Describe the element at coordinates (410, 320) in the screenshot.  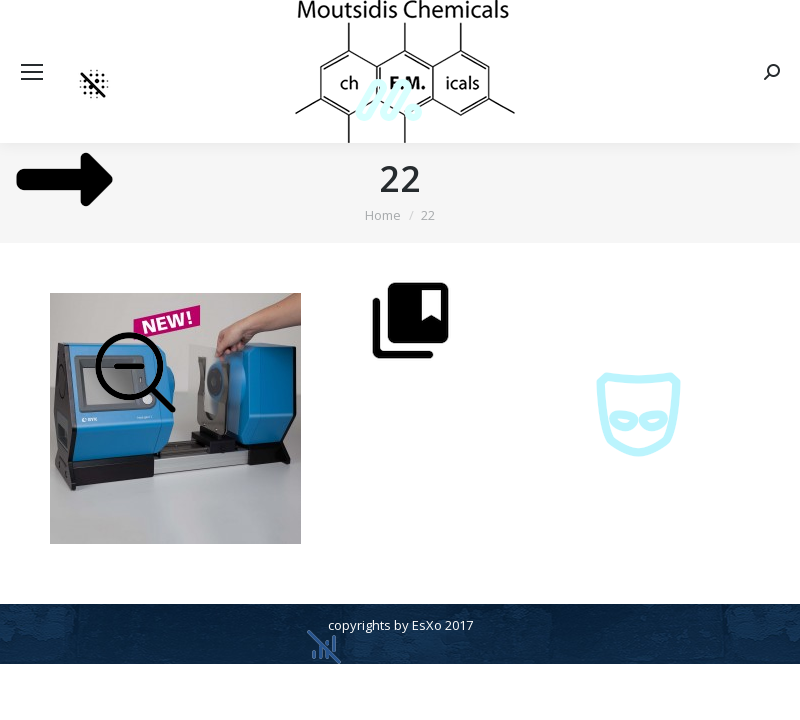
I see `access your bookmarked collections` at that location.